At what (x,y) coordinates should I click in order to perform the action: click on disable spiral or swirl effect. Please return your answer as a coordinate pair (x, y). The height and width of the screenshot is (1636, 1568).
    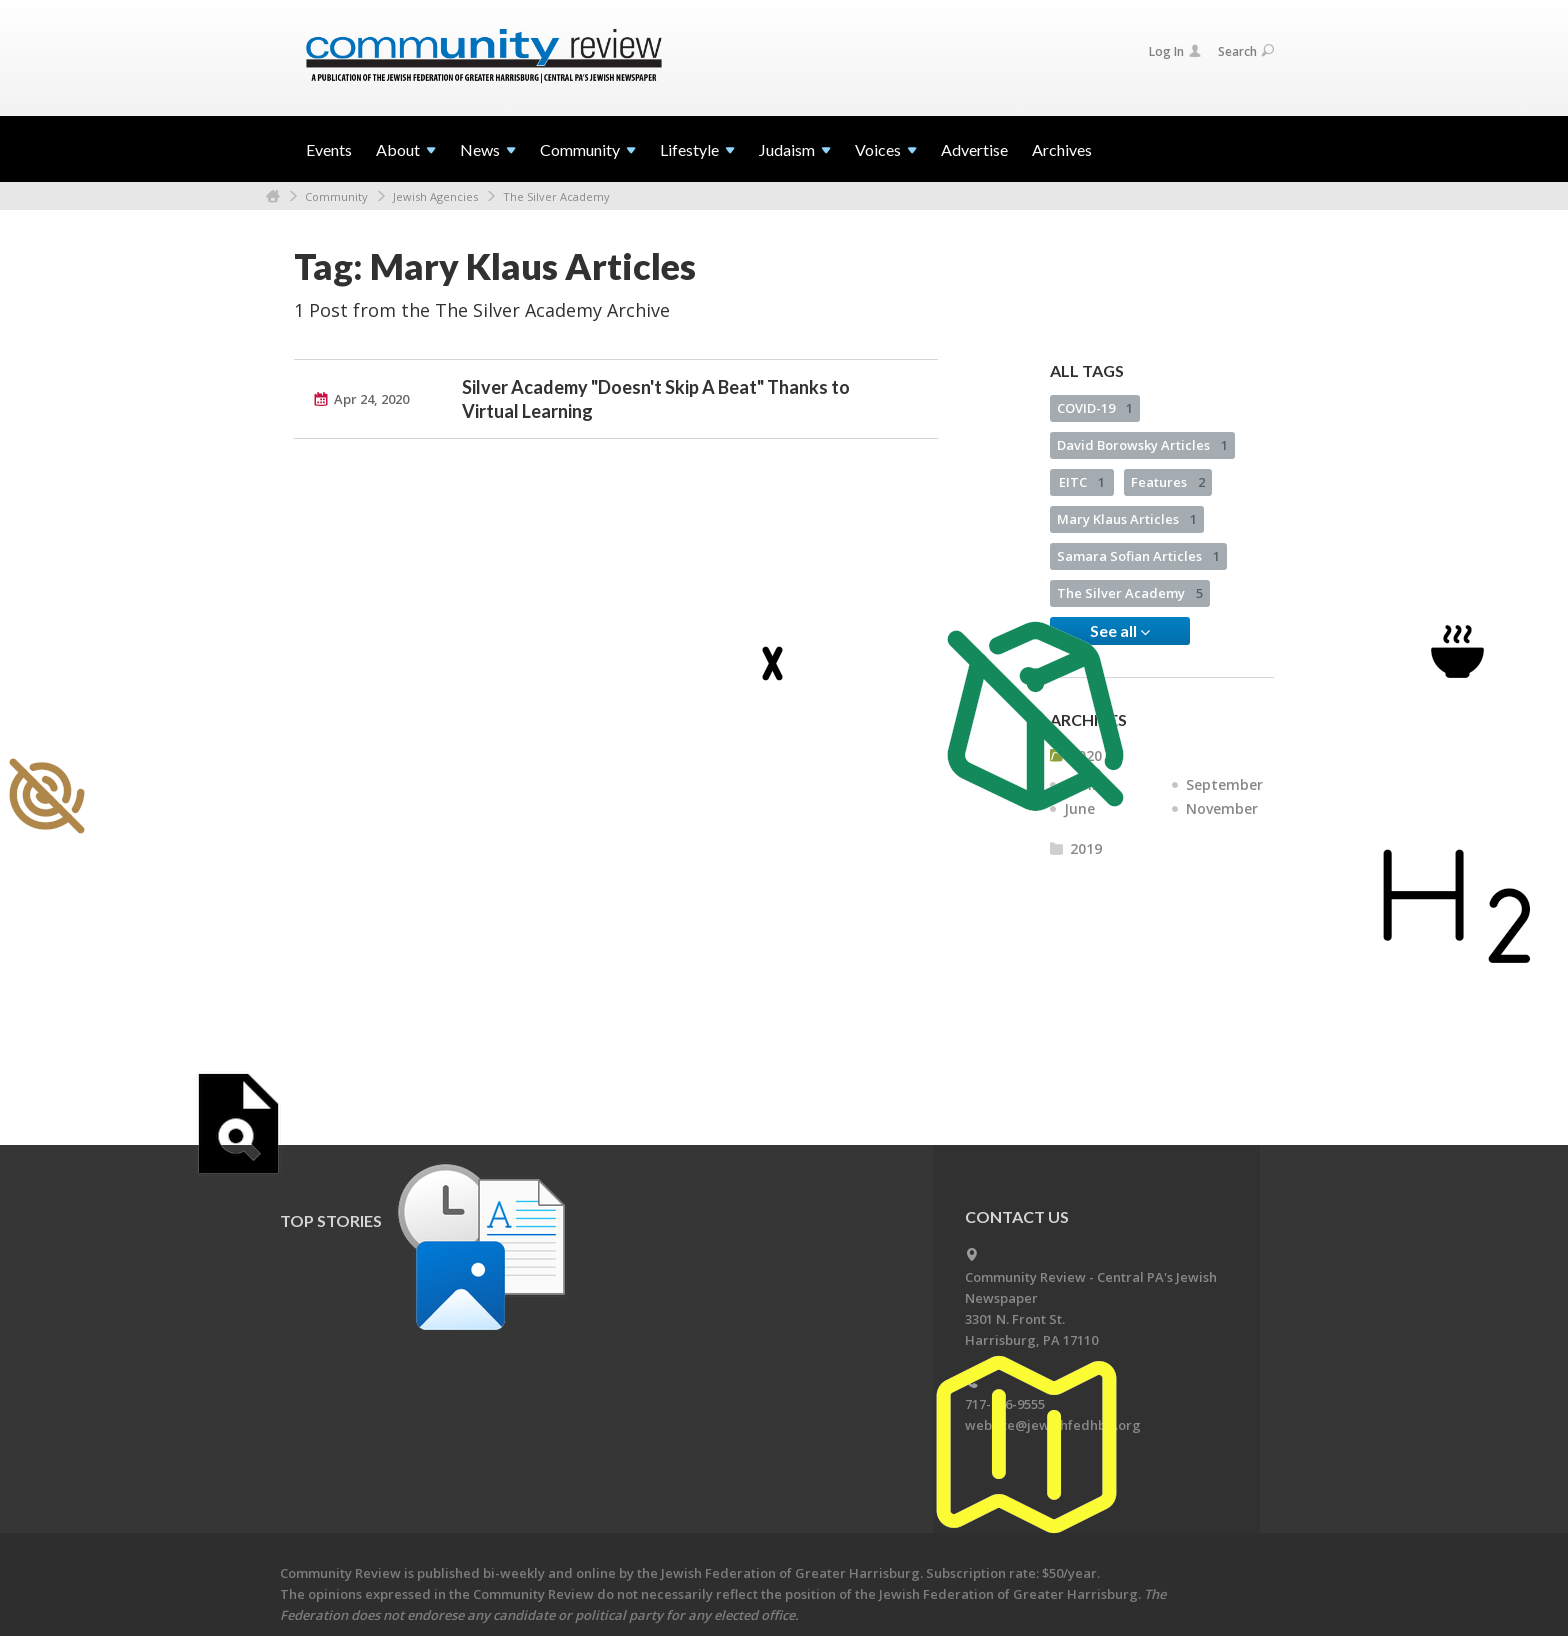
    Looking at the image, I should click on (47, 796).